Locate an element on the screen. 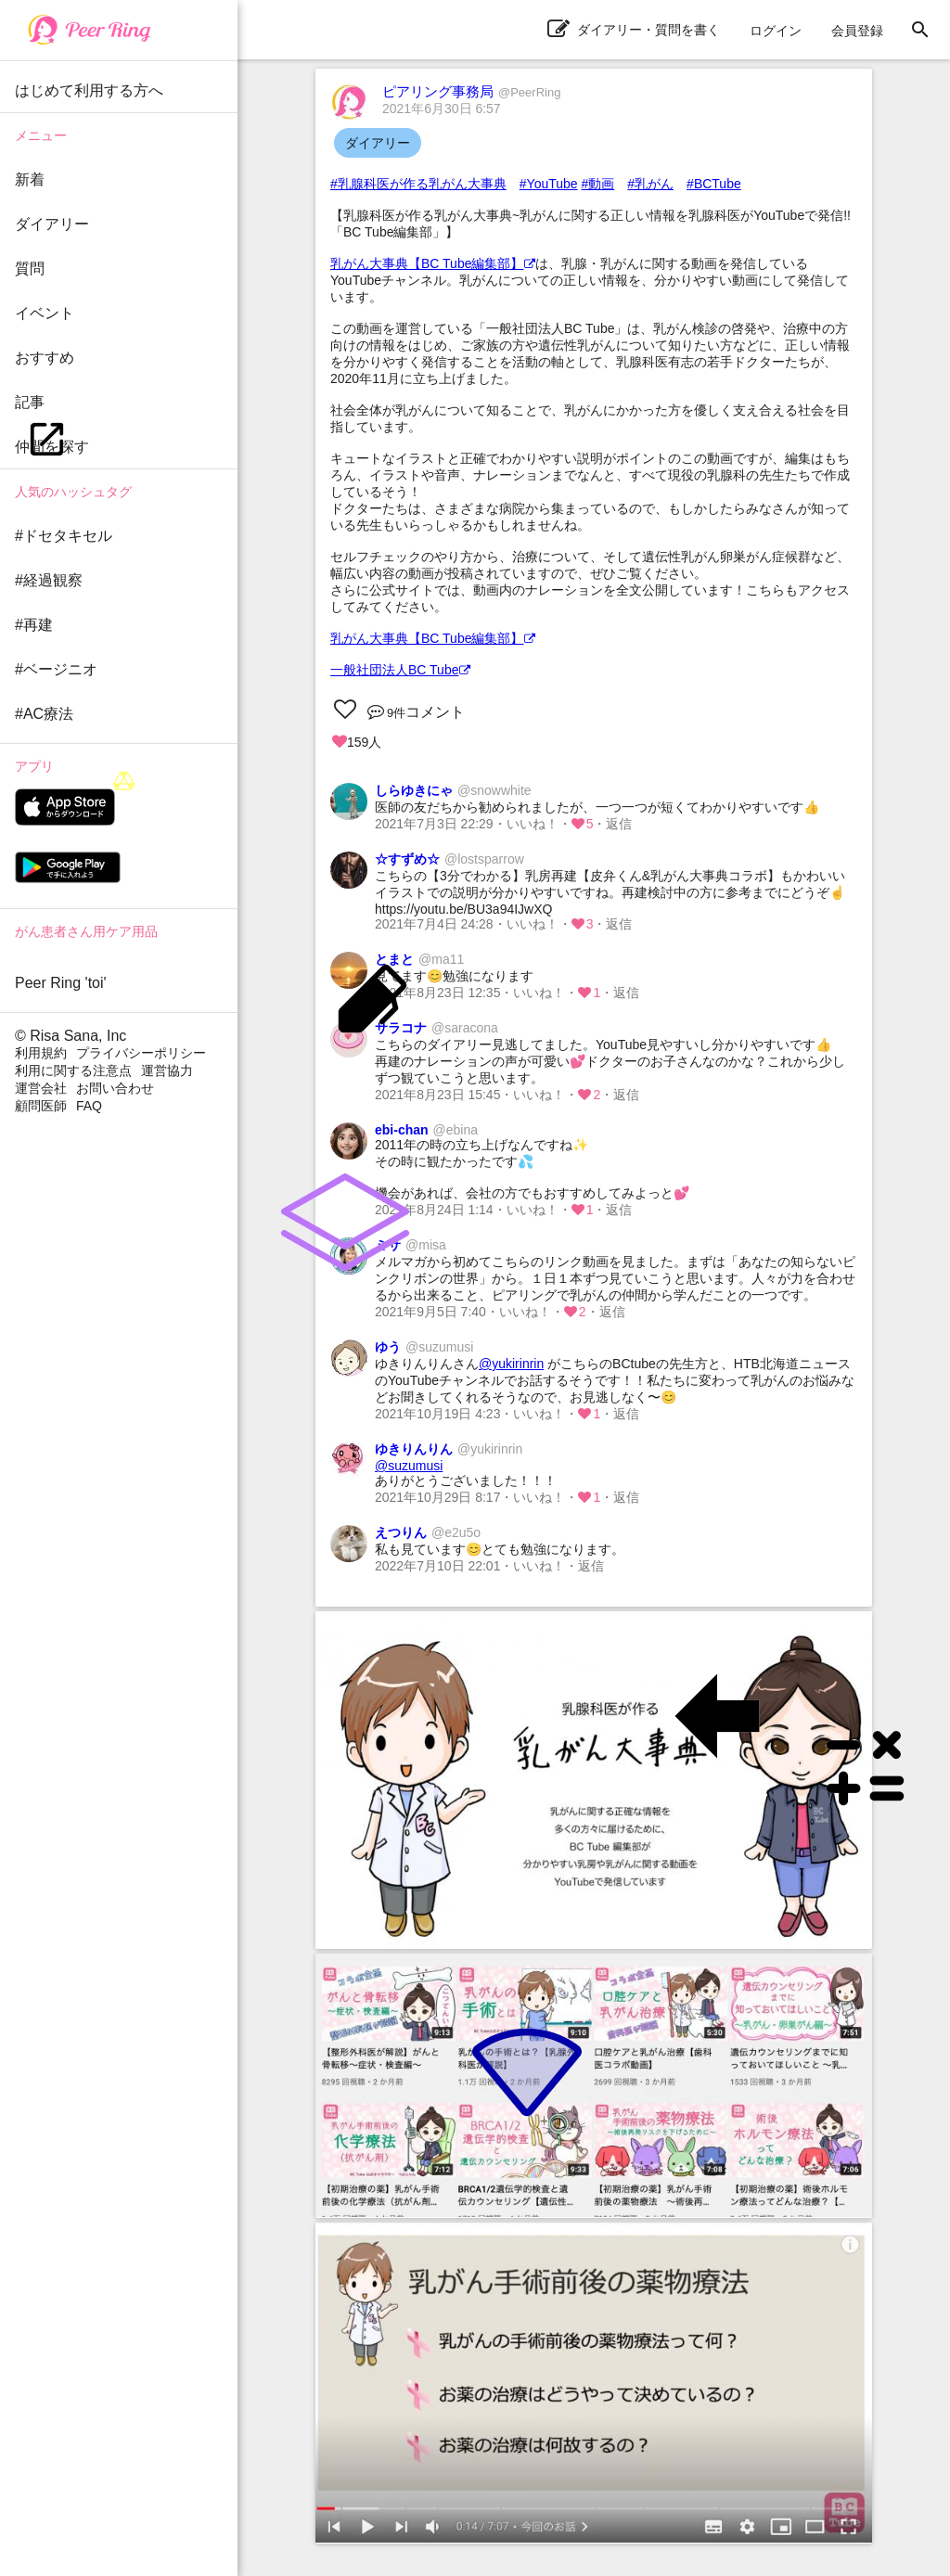  open link in a new tab or window is located at coordinates (46, 439).